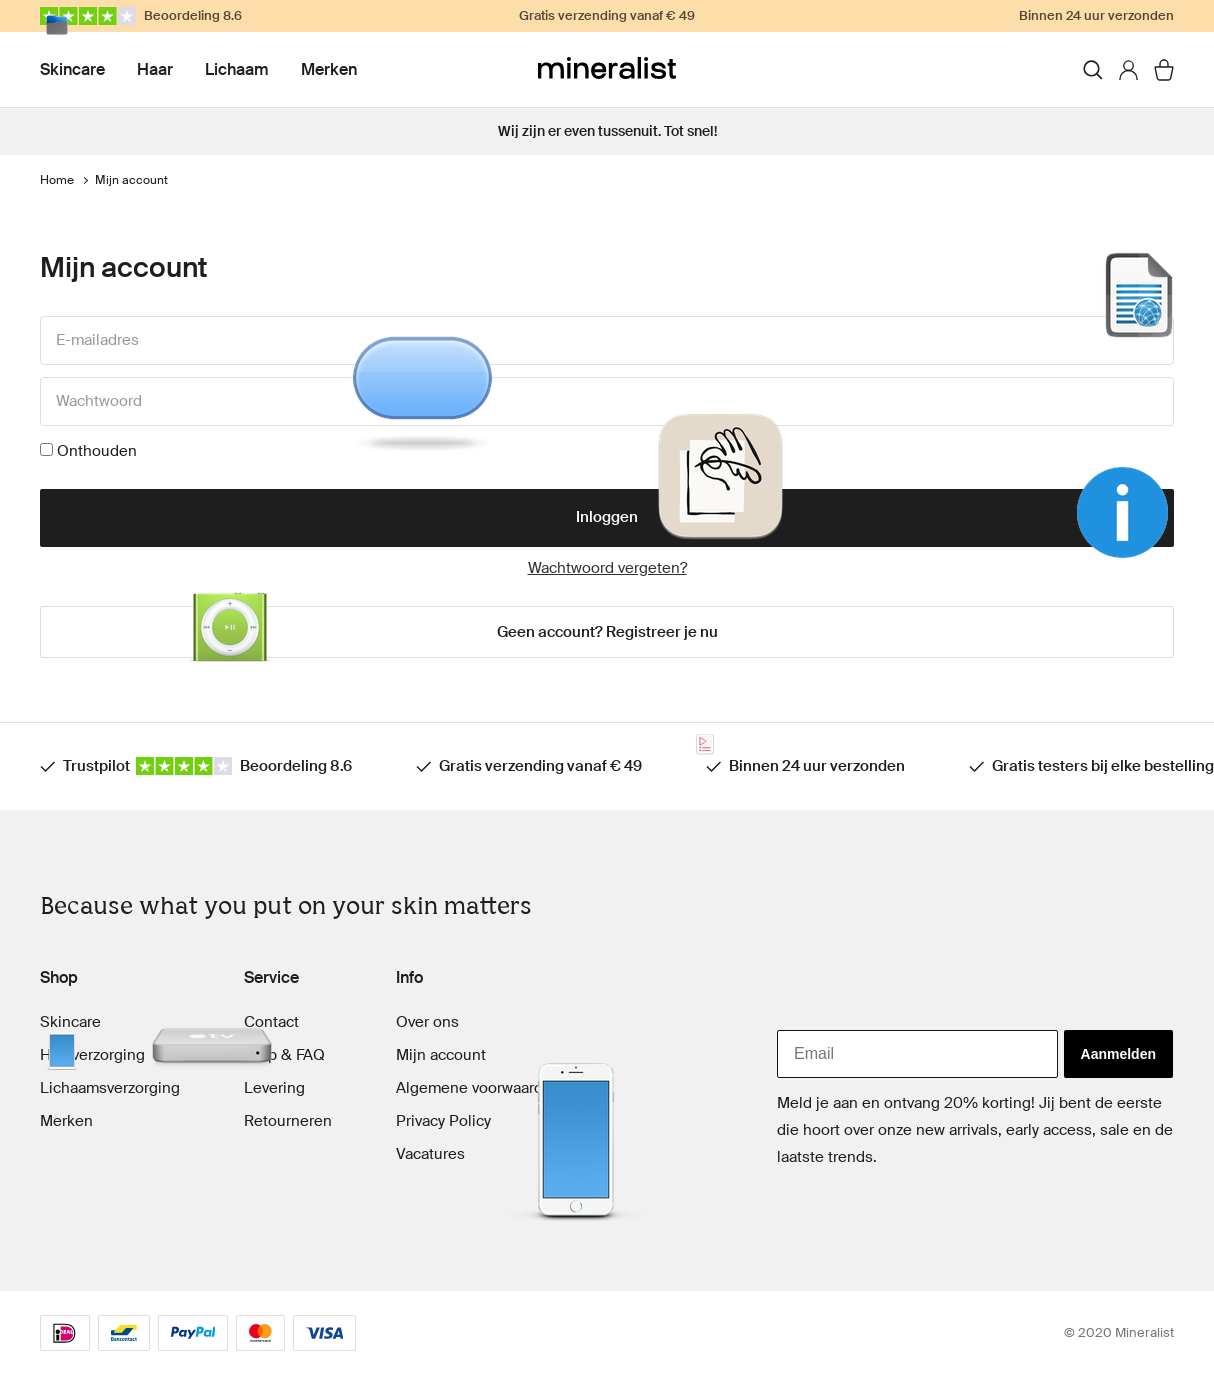  I want to click on connect or sync with iPhone device, so click(576, 1142).